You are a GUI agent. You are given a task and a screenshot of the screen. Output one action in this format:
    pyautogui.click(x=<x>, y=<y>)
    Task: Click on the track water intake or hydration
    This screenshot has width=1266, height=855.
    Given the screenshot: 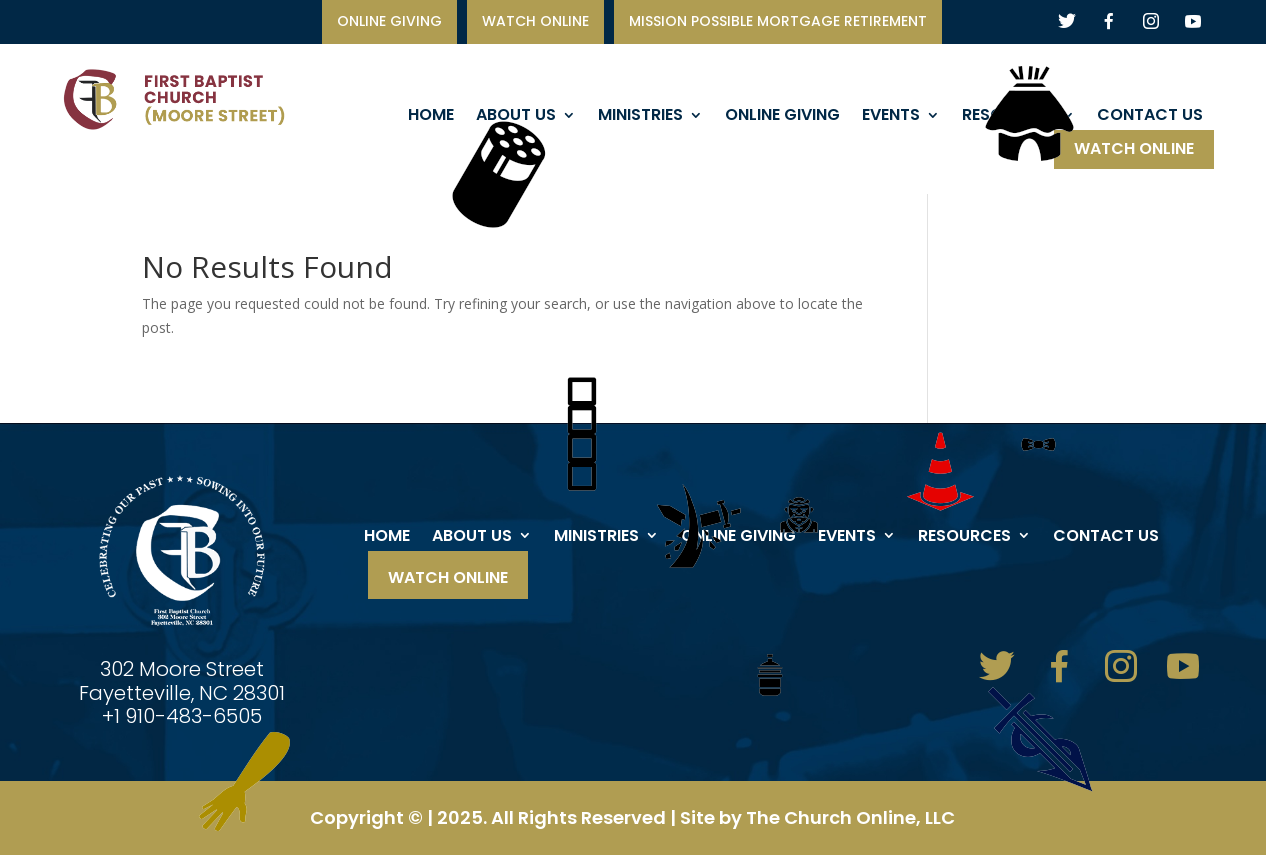 What is the action you would take?
    pyautogui.click(x=770, y=675)
    